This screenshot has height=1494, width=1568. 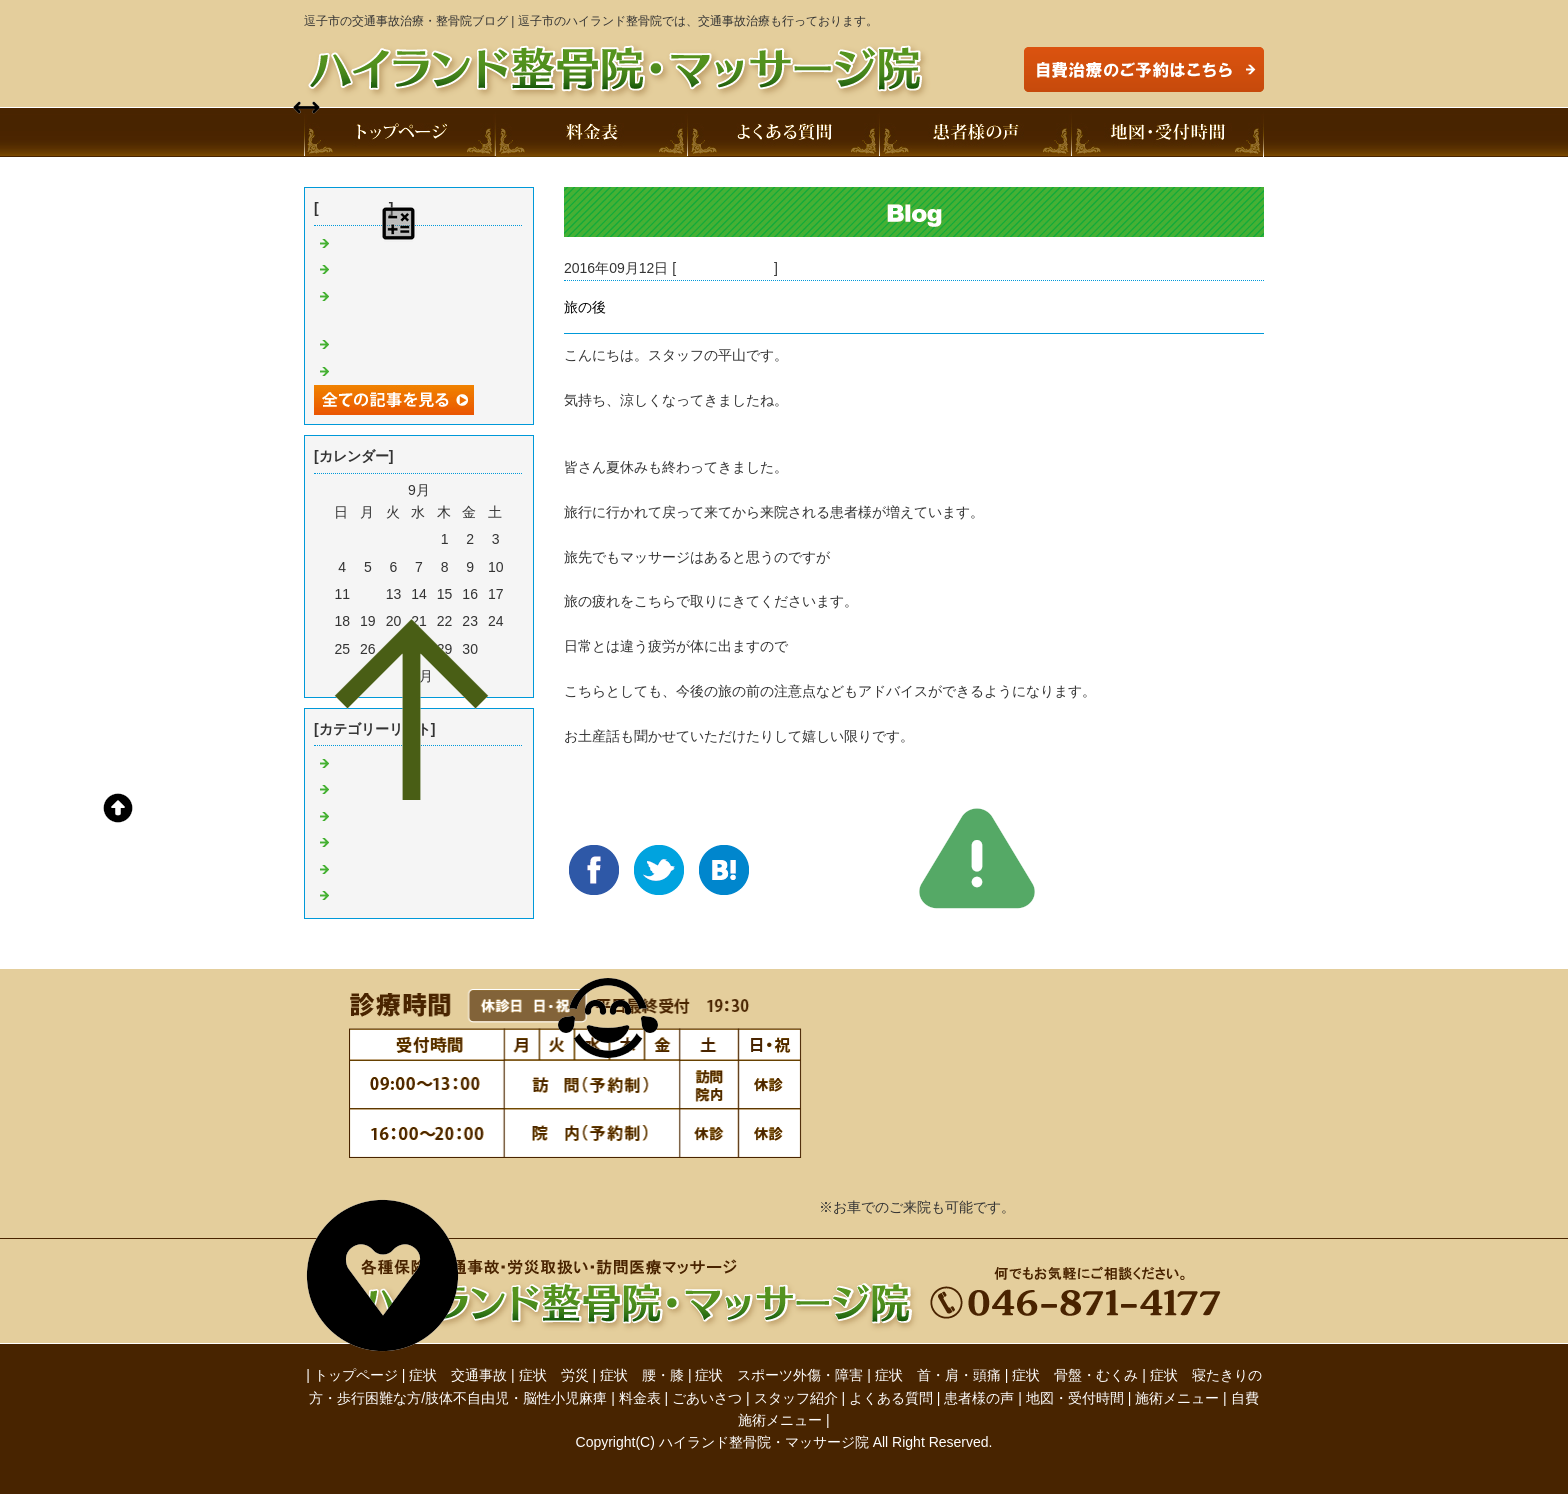 What do you see at coordinates (118, 808) in the screenshot?
I see `scroll to top of page` at bounding box center [118, 808].